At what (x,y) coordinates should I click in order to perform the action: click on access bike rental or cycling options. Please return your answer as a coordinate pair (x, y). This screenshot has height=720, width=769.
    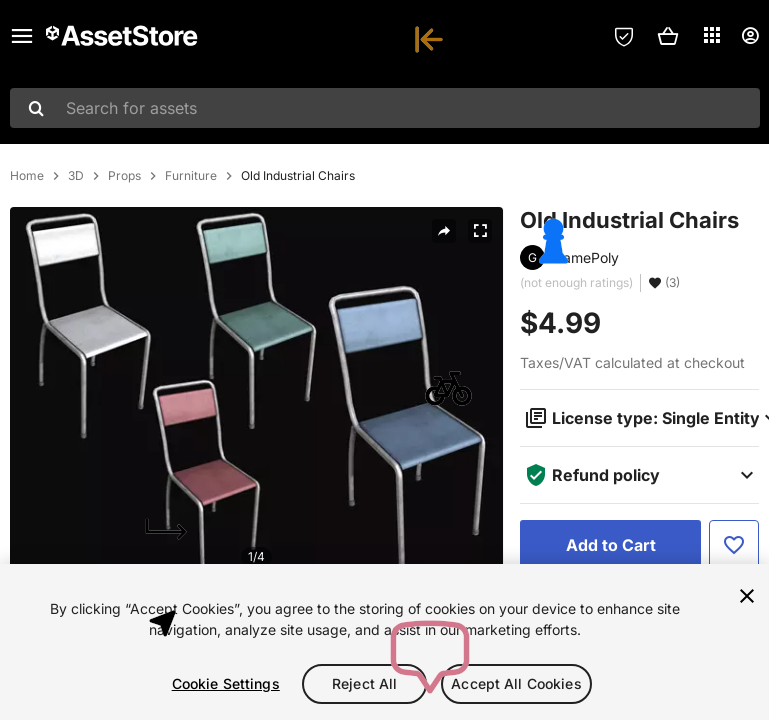
    Looking at the image, I should click on (448, 388).